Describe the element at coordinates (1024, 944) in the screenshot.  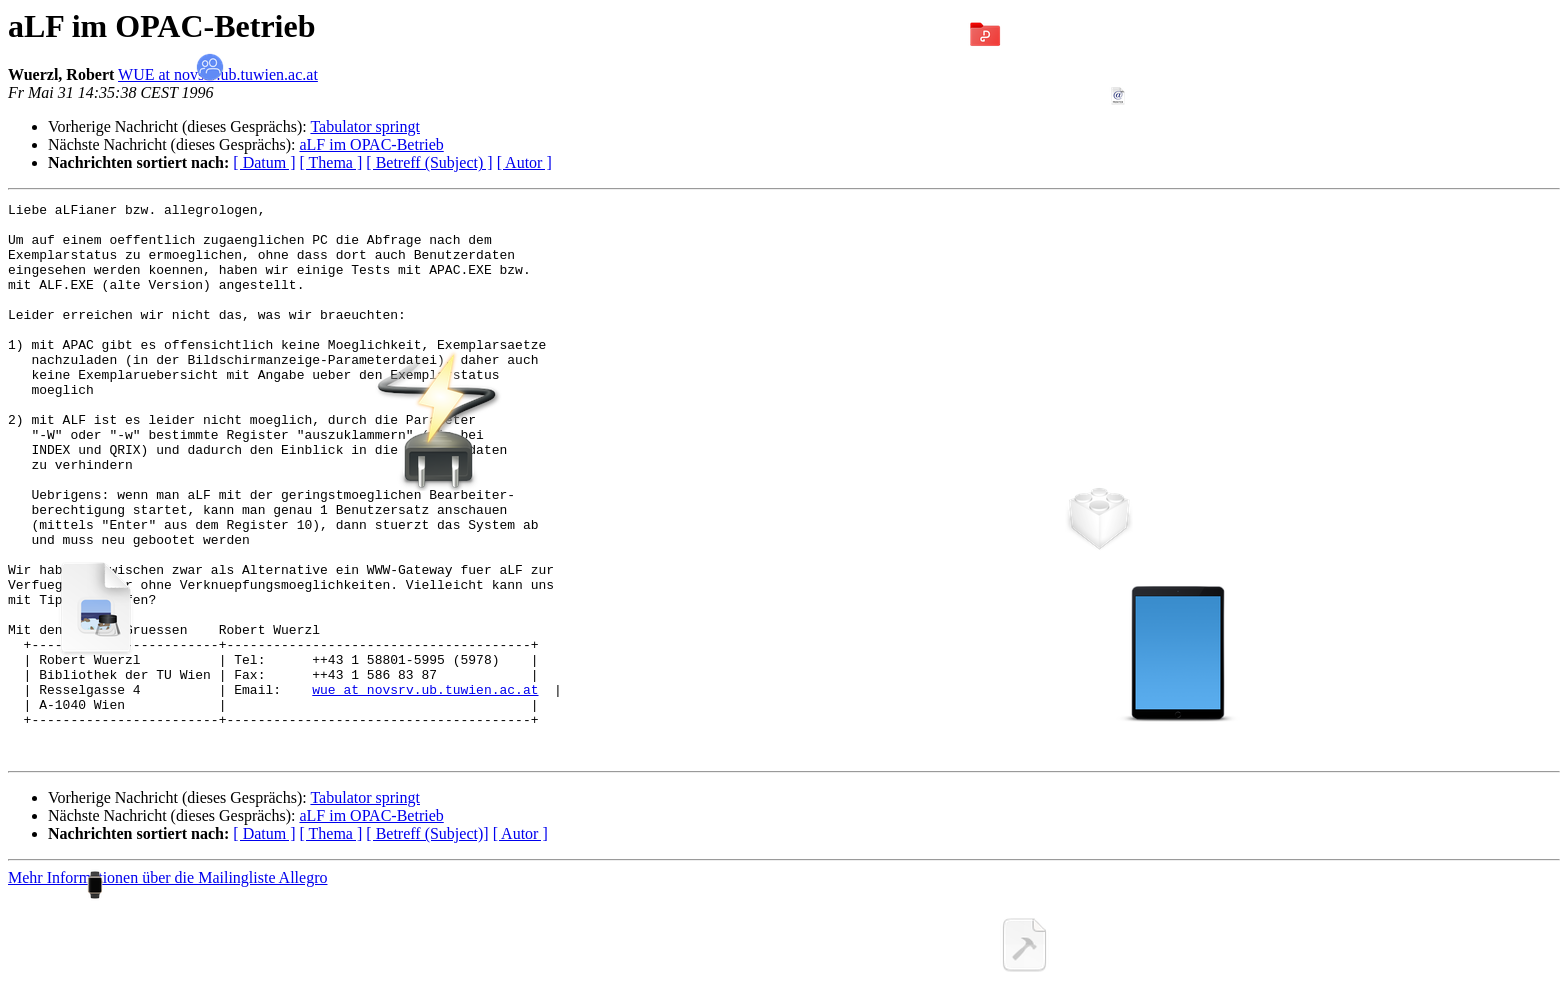
I see `makefile document used for build automation` at that location.